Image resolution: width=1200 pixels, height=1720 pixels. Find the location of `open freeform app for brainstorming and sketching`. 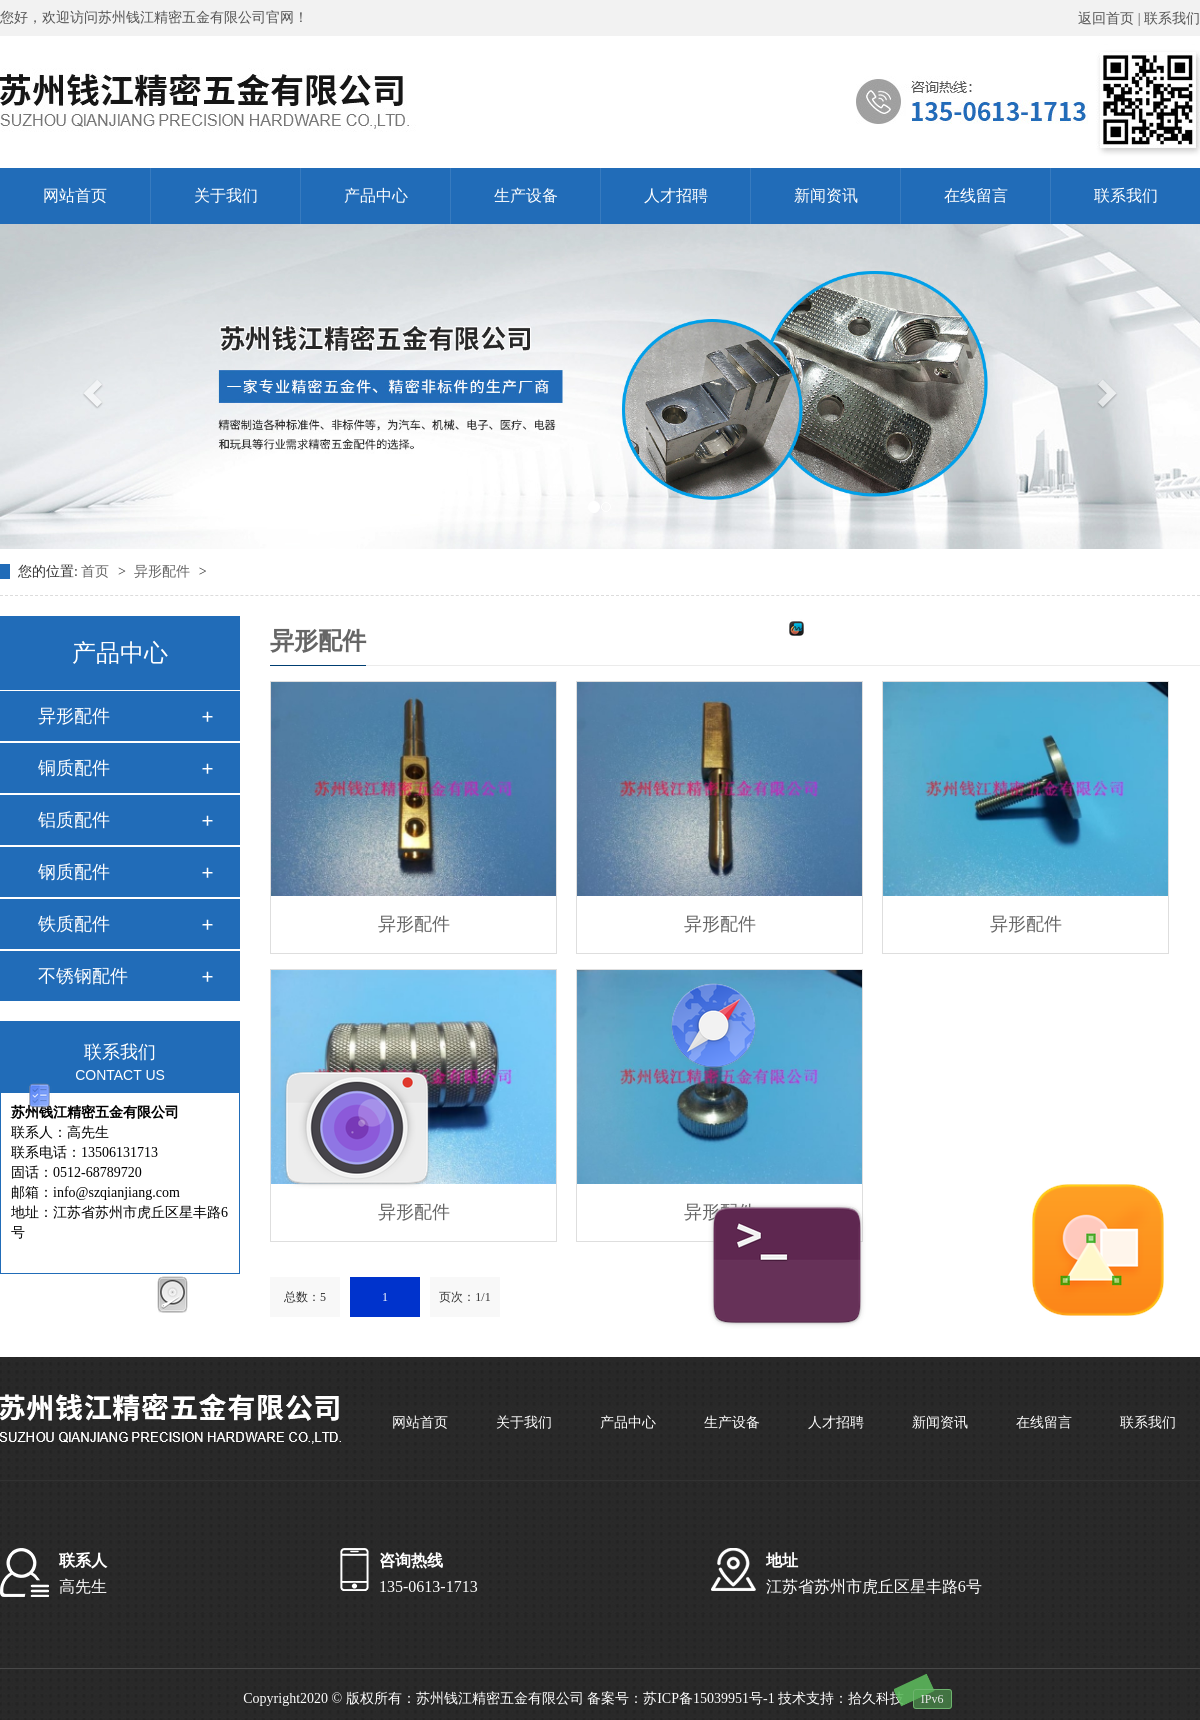

open freeform app for brainstorming and sketching is located at coordinates (796, 628).